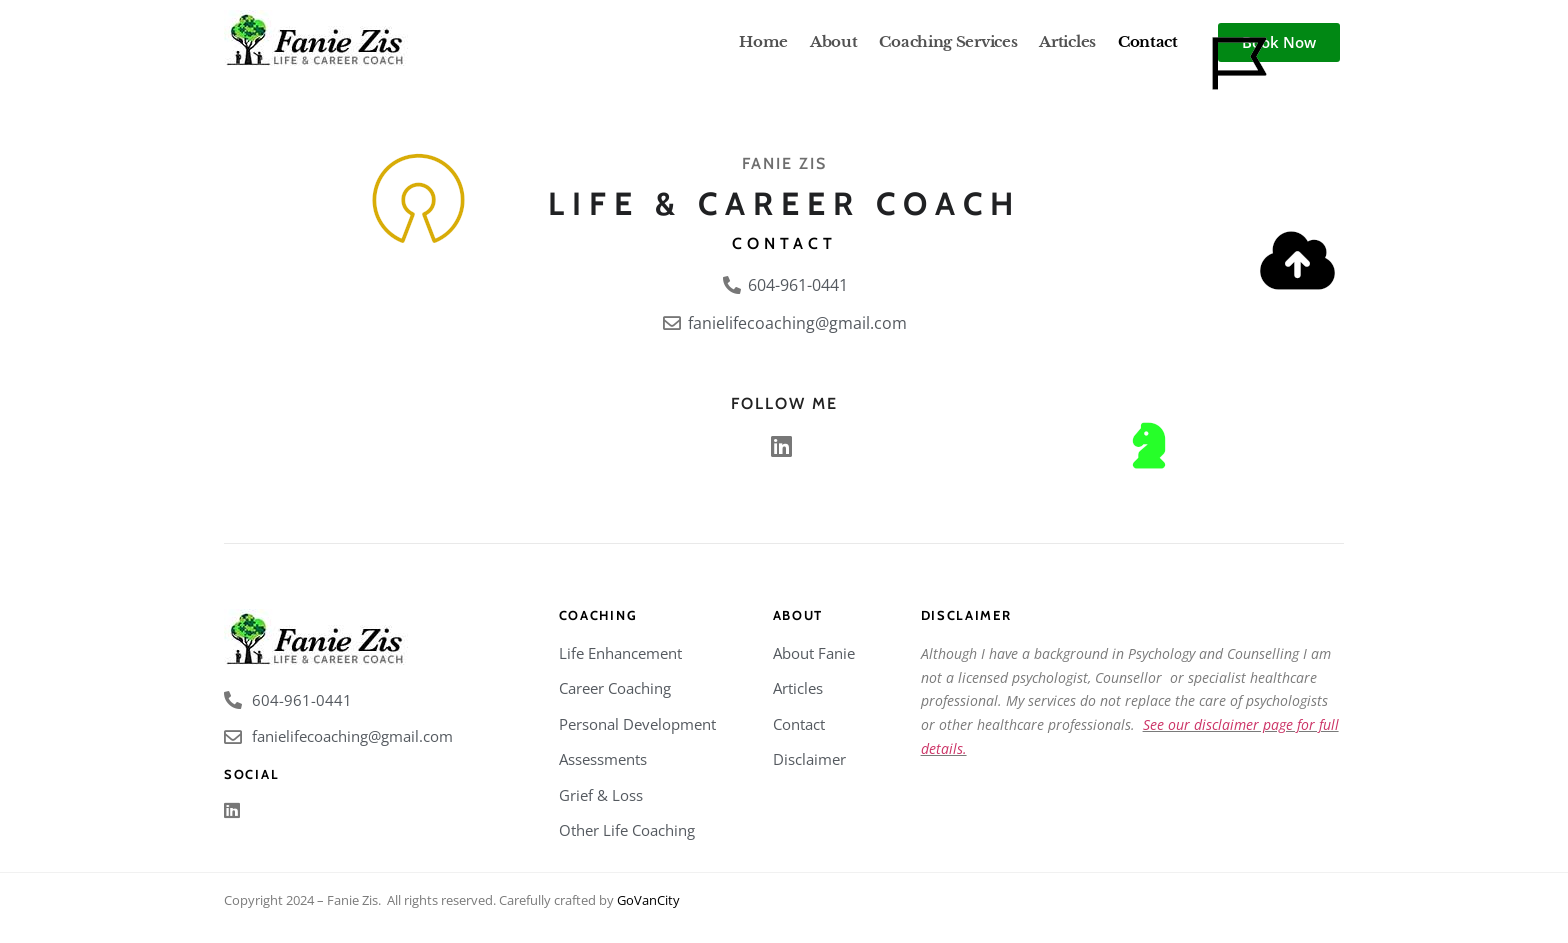  What do you see at coordinates (418, 198) in the screenshot?
I see `open source initiative logo` at bounding box center [418, 198].